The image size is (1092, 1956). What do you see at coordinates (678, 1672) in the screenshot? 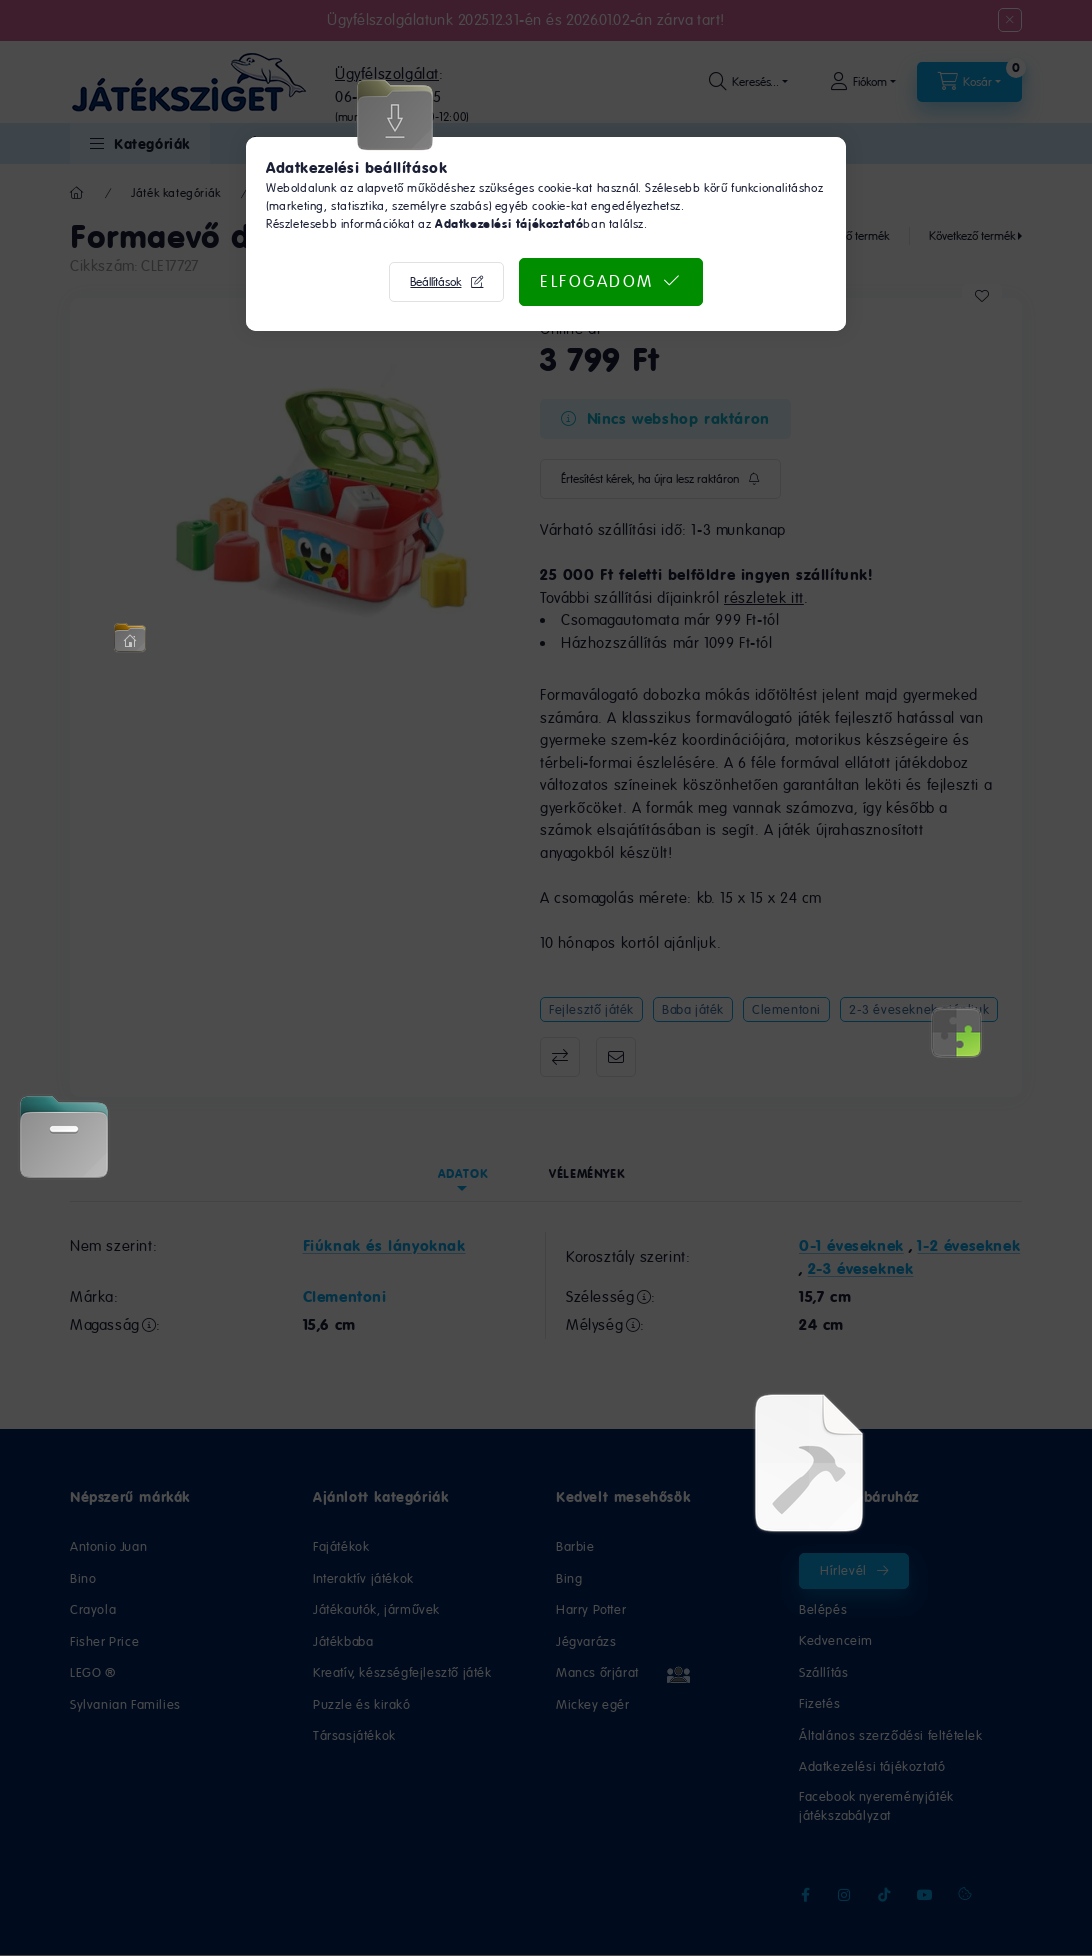
I see `indicates shared access with all users` at bounding box center [678, 1672].